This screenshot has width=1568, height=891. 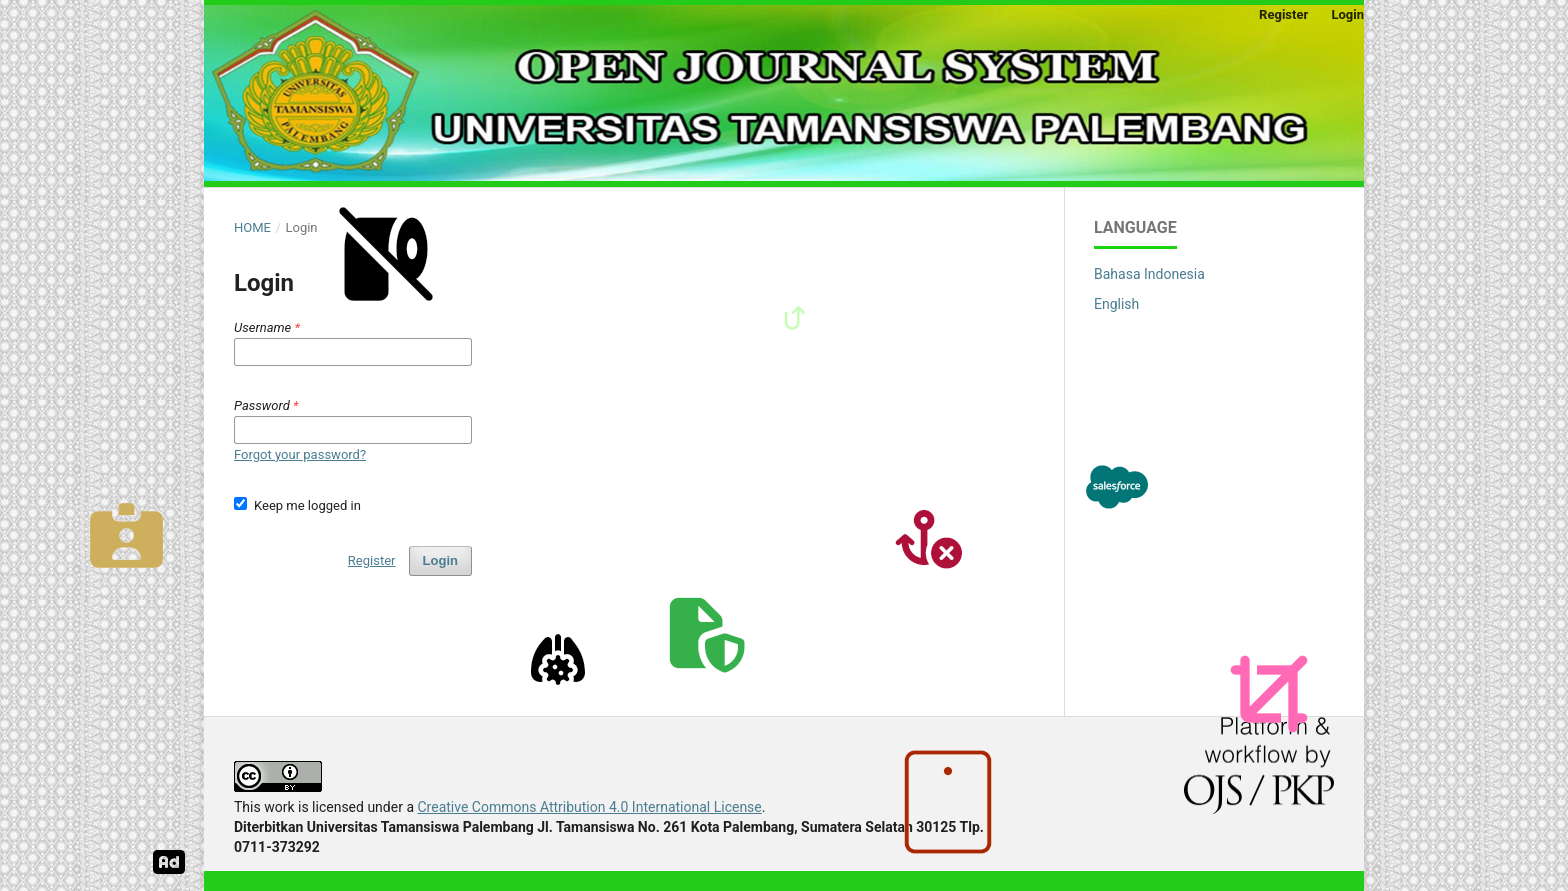 What do you see at coordinates (558, 658) in the screenshot?
I see `indicates respiratory infection or lung disease` at bounding box center [558, 658].